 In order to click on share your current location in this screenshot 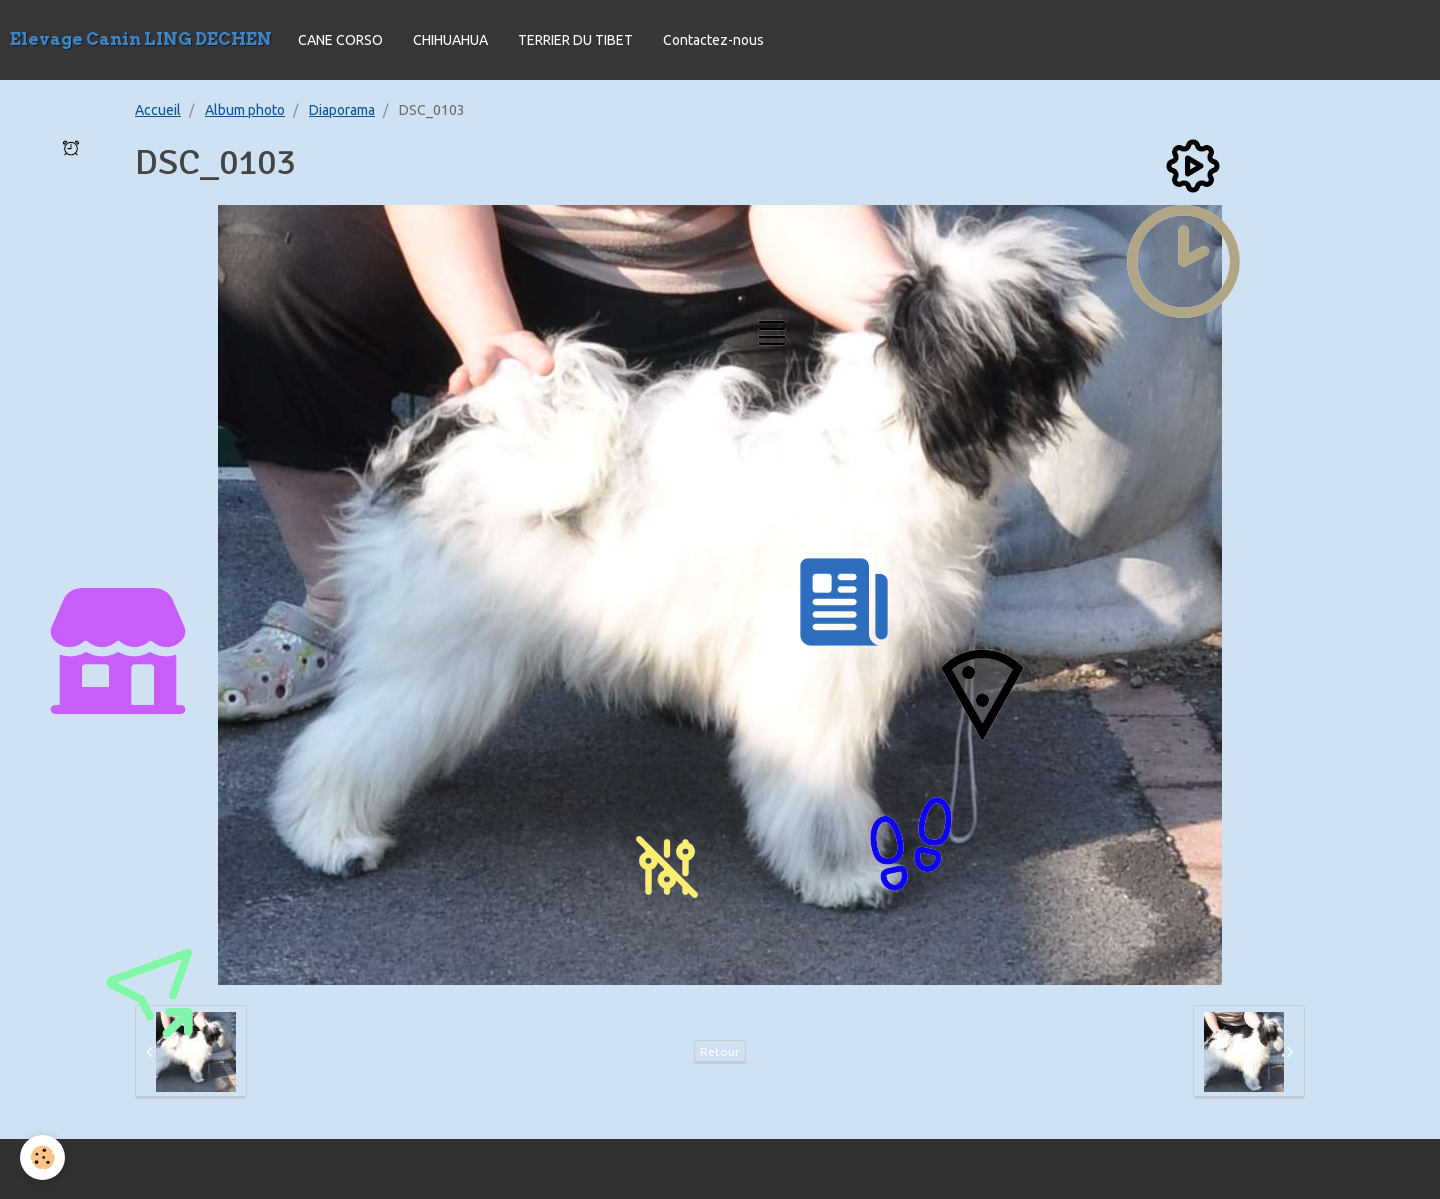, I will do `click(150, 991)`.